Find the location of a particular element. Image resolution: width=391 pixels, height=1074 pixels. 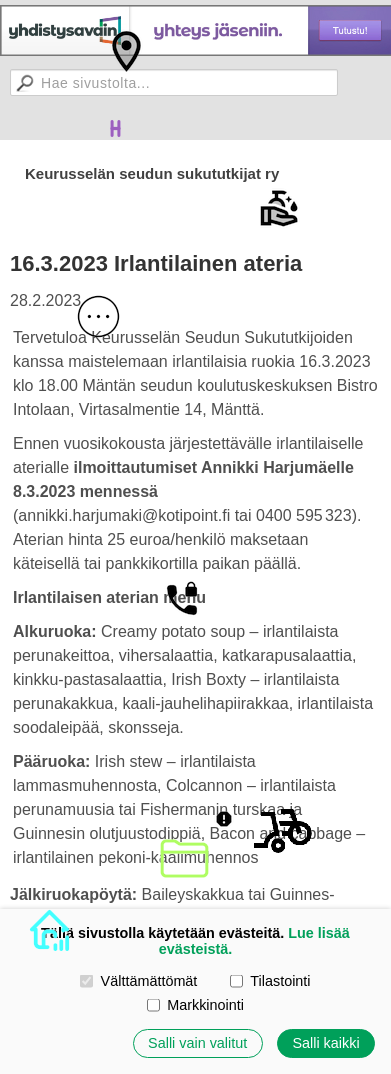

view bike and scooter rental options is located at coordinates (283, 831).